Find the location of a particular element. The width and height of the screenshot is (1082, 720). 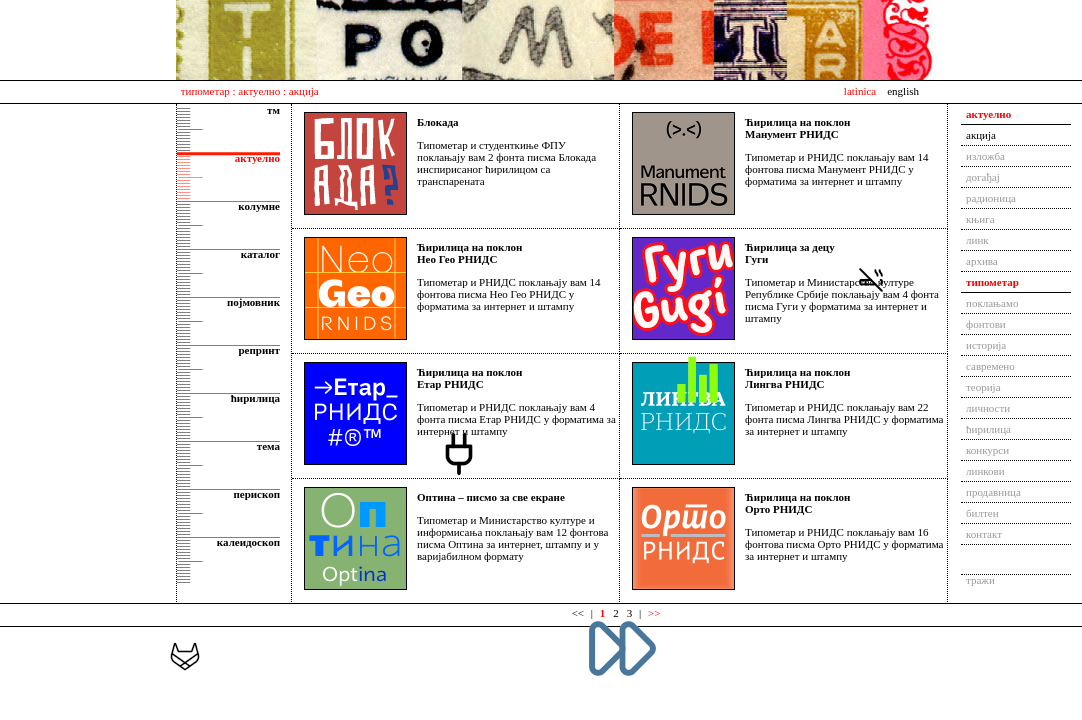

no smoking allowed in this area is located at coordinates (871, 280).